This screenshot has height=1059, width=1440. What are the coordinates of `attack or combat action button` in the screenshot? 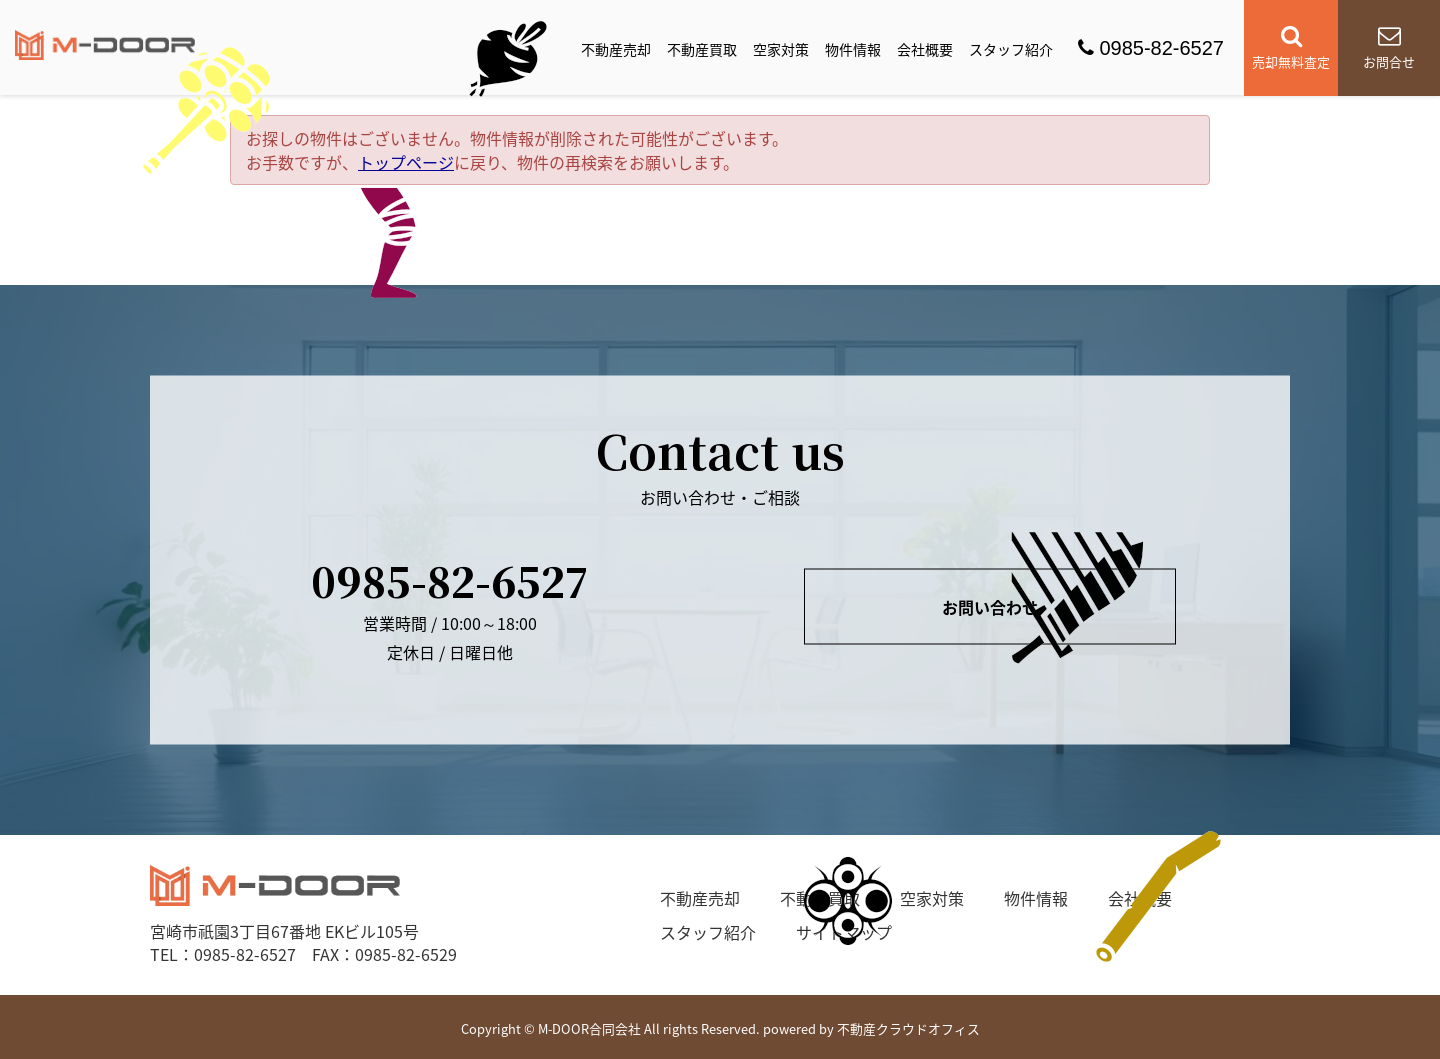 It's located at (1077, 598).